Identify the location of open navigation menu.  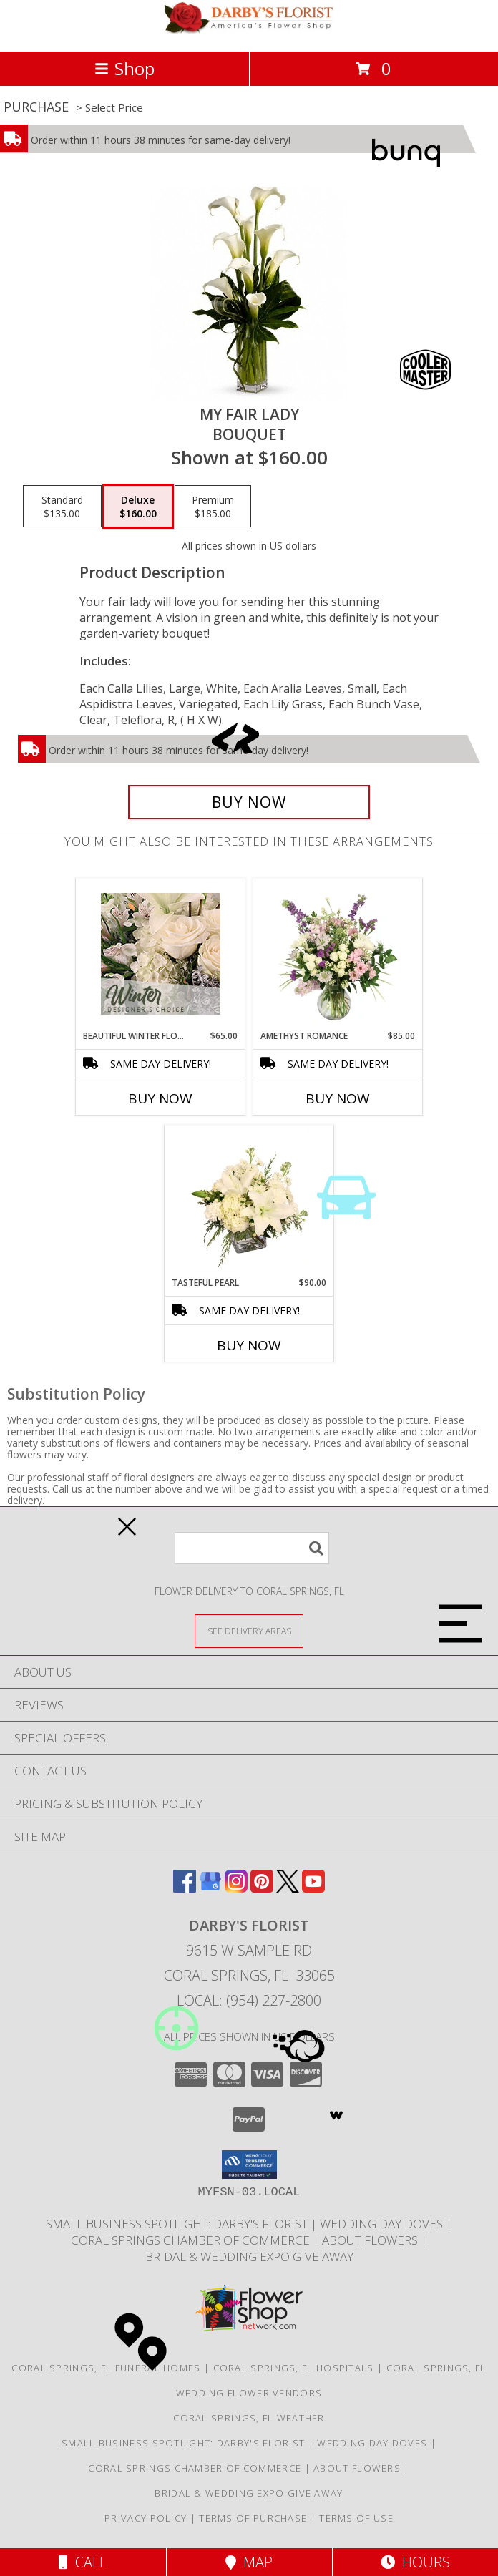
(460, 1624).